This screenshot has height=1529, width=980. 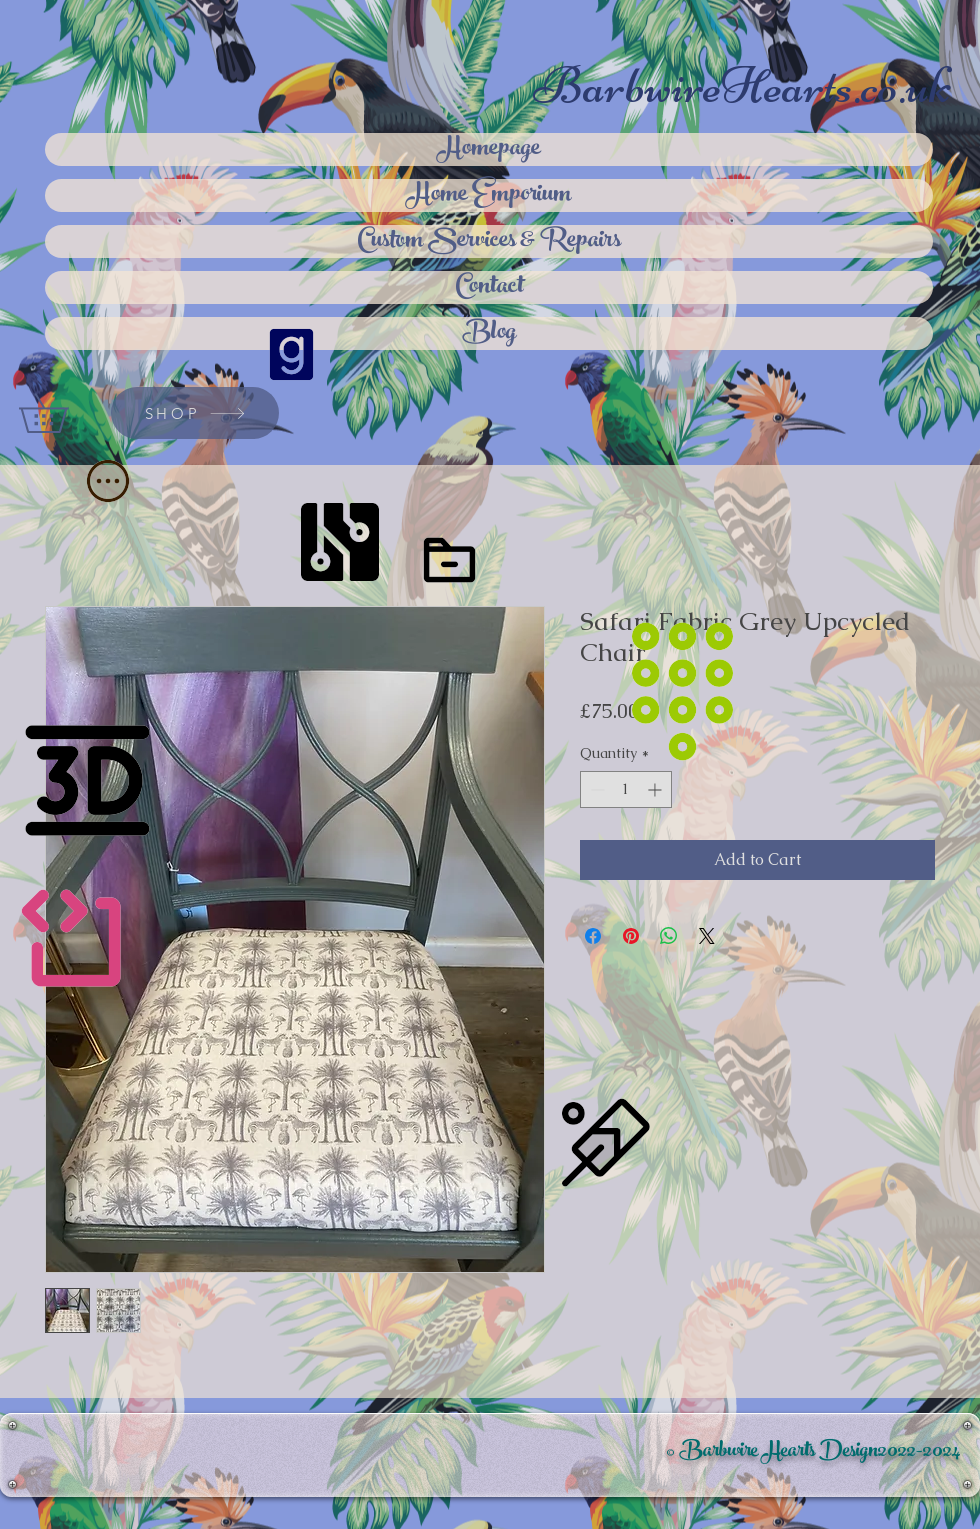 I want to click on access cricket sports content or scores, so click(x=601, y=1141).